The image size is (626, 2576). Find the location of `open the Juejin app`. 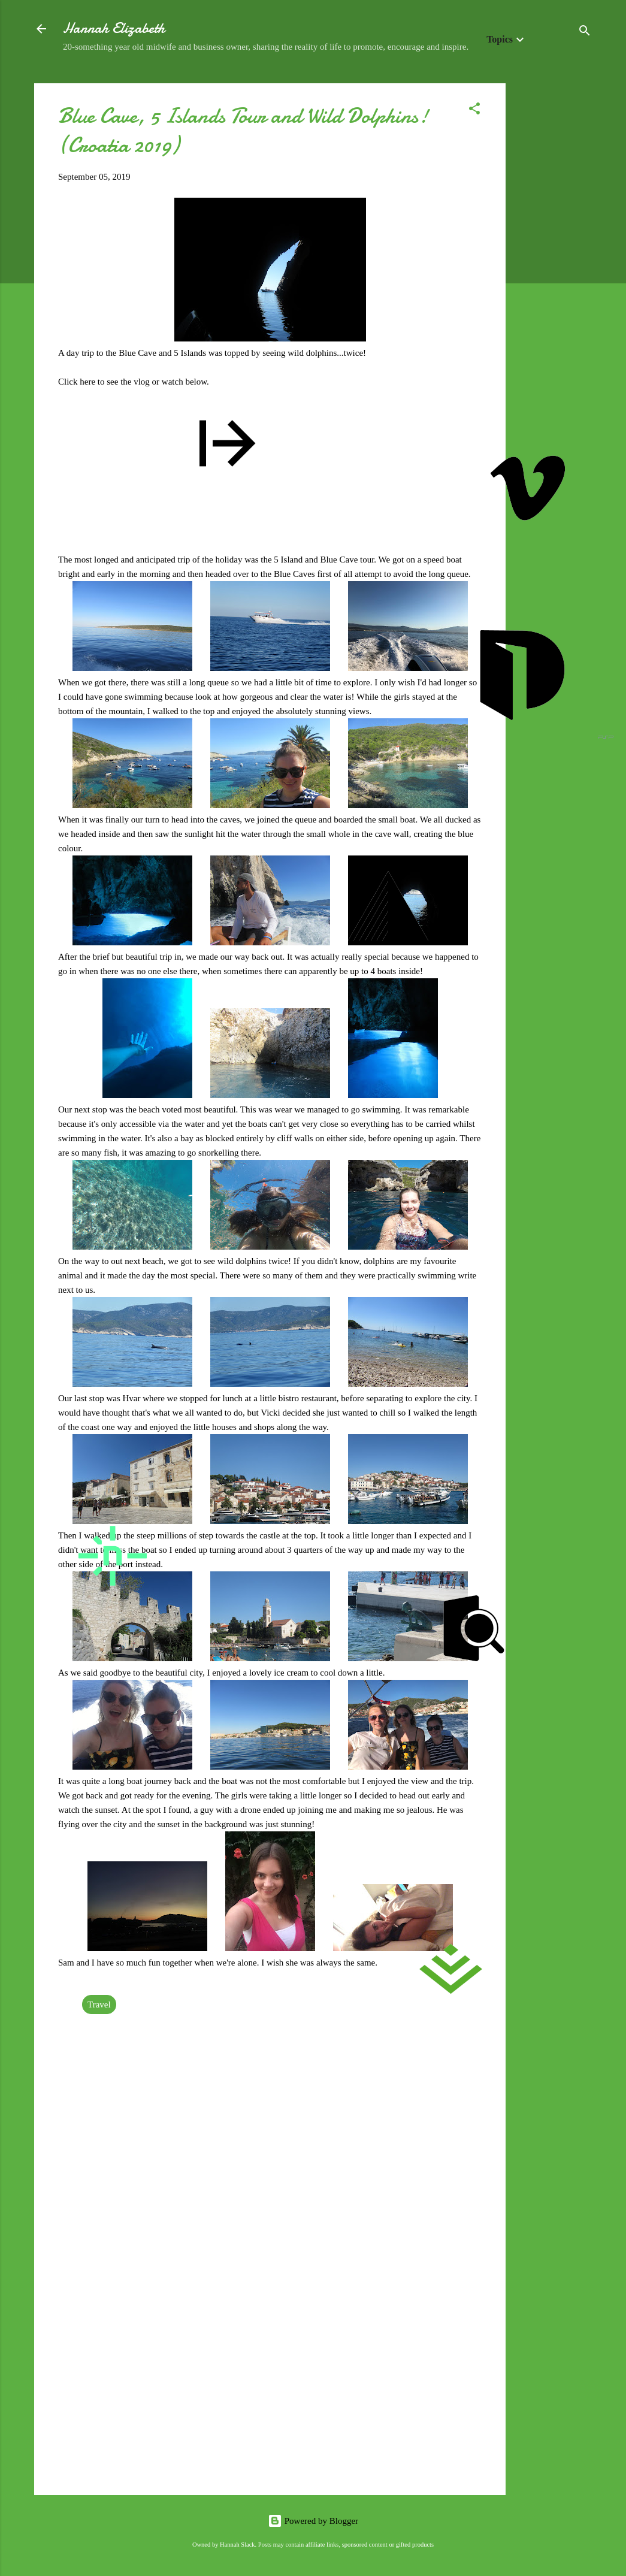

open the Juejin app is located at coordinates (450, 1969).